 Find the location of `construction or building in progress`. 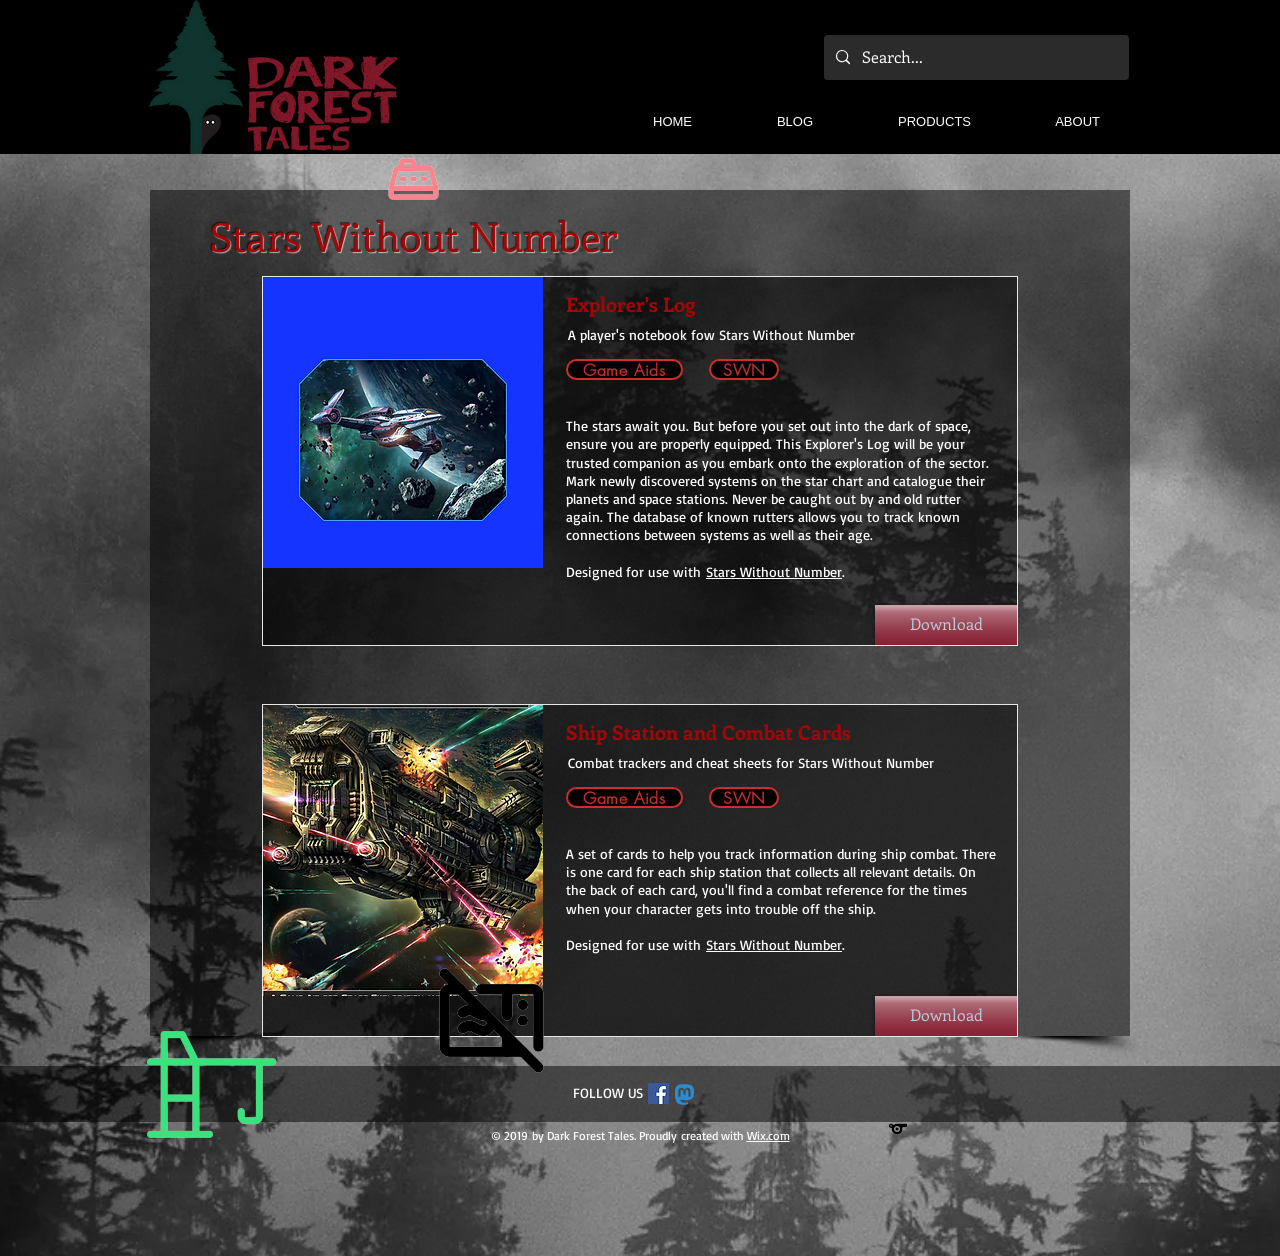

construction or building in progress is located at coordinates (209, 1084).